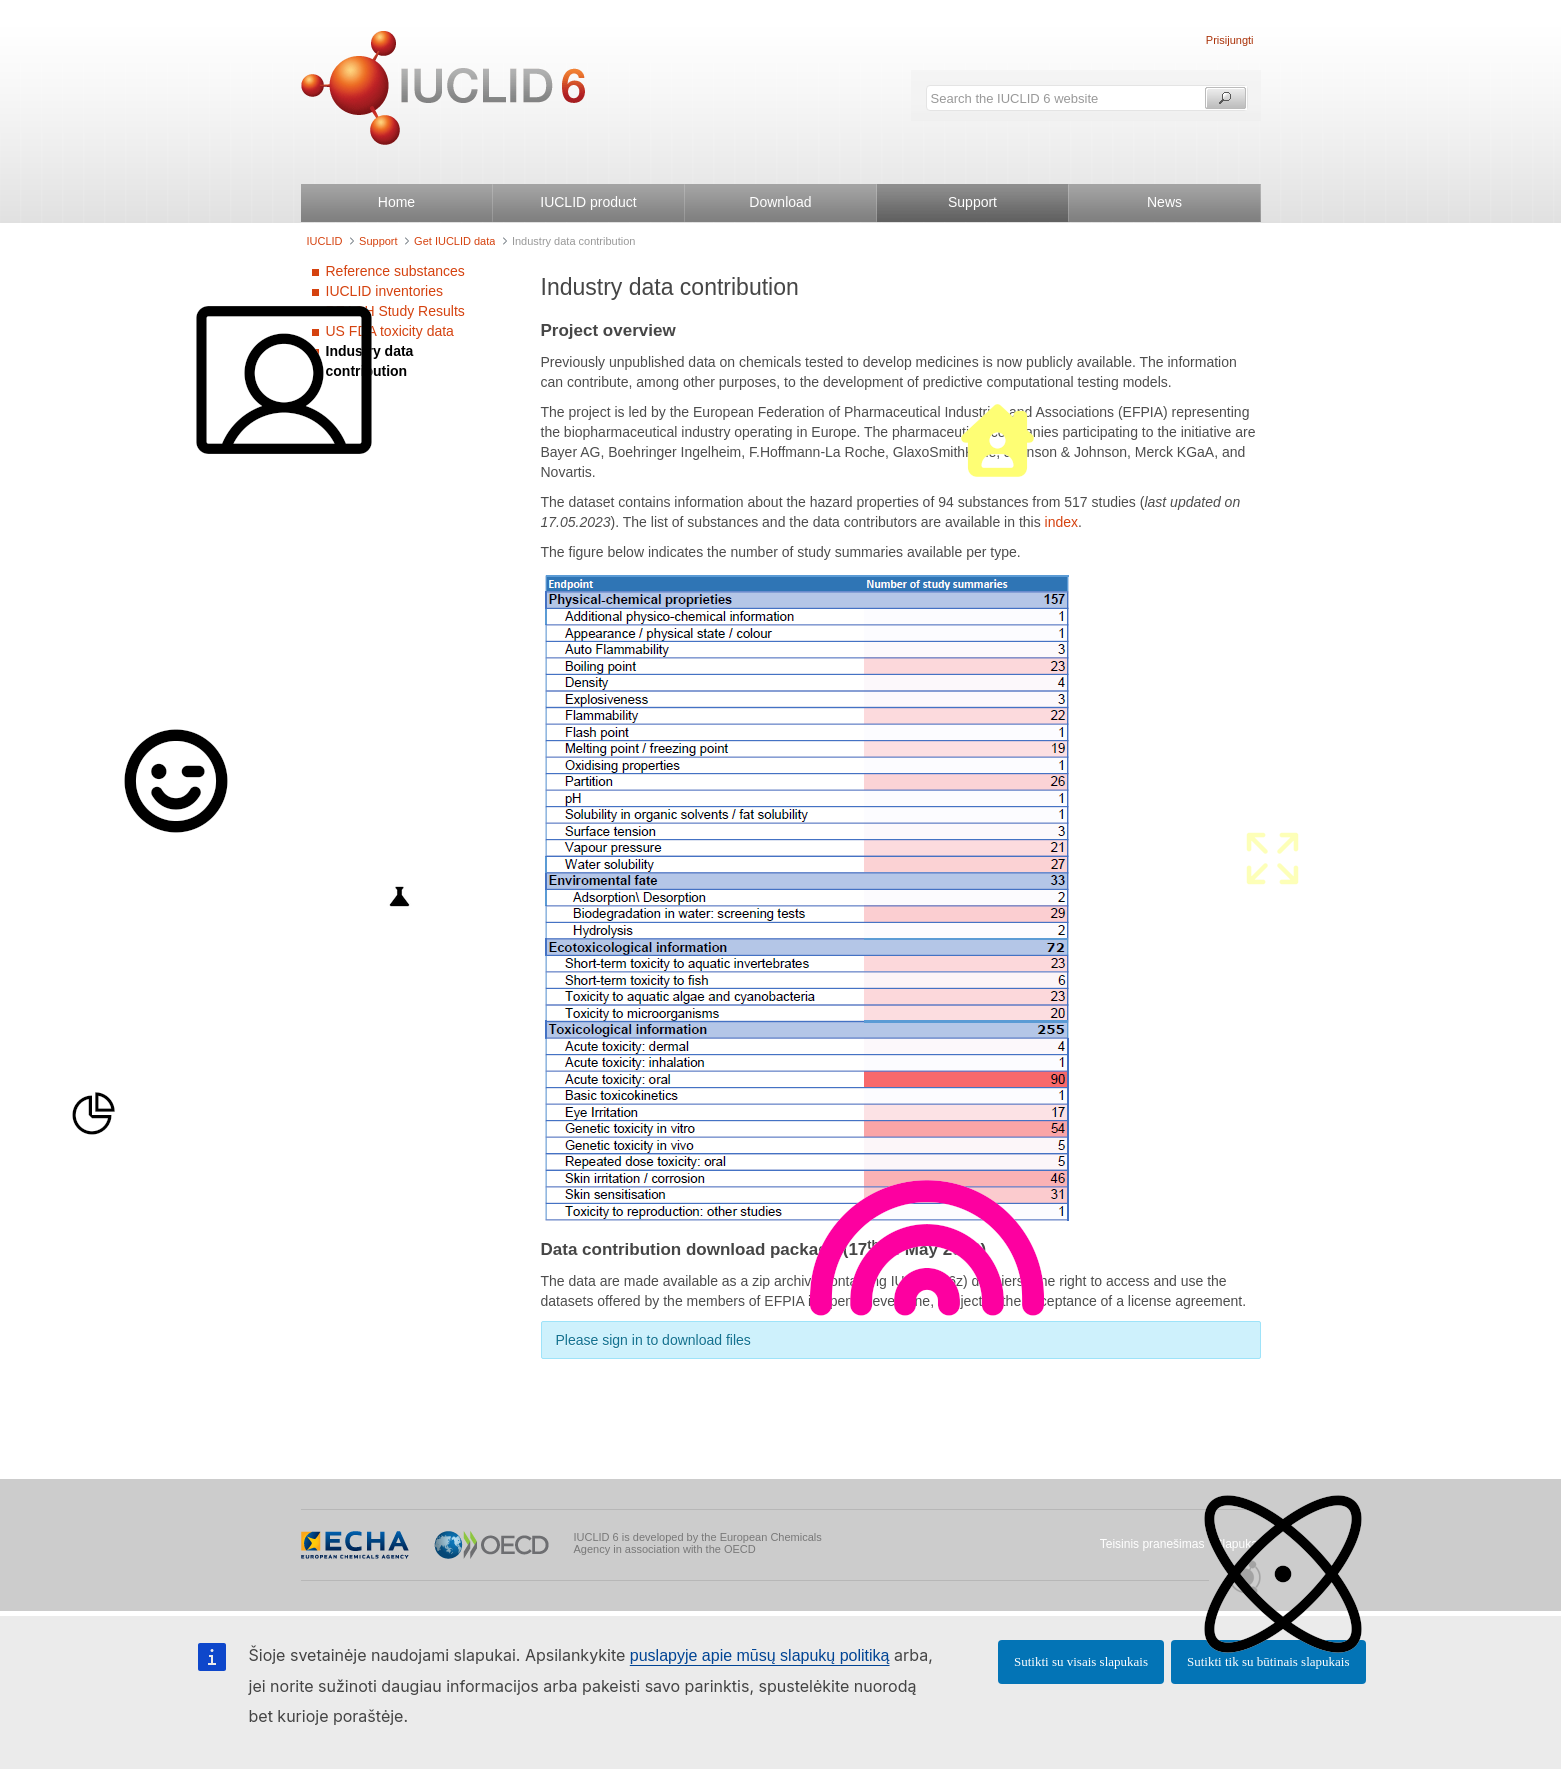  What do you see at coordinates (1283, 1574) in the screenshot?
I see `access science or chemistry features` at bounding box center [1283, 1574].